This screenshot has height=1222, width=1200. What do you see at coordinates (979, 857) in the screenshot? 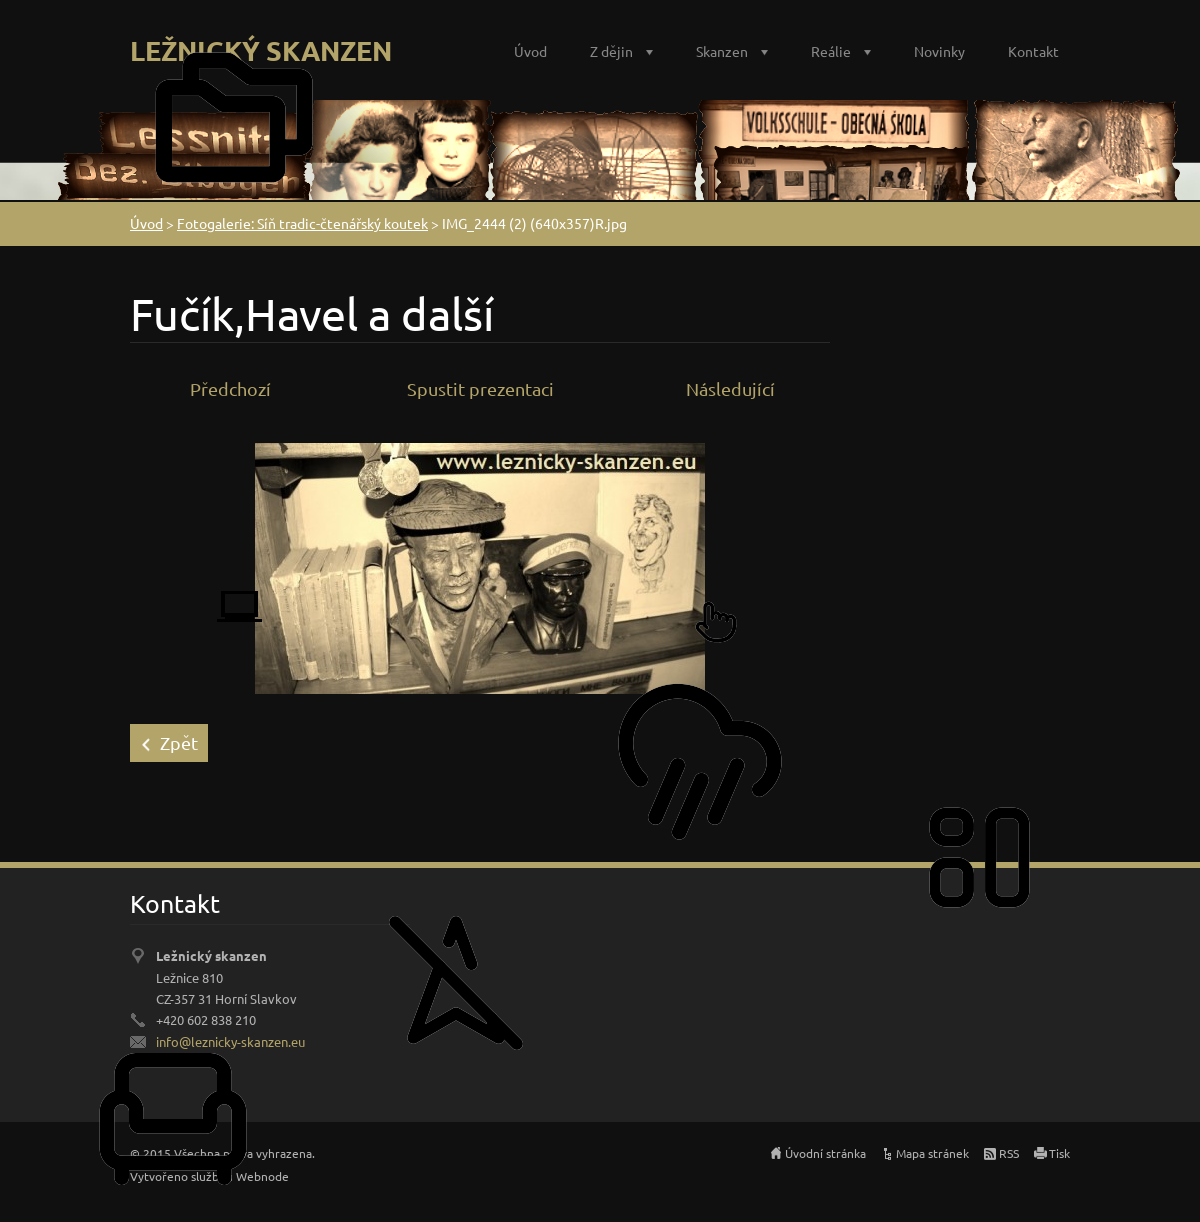
I see `switch to layout view` at bounding box center [979, 857].